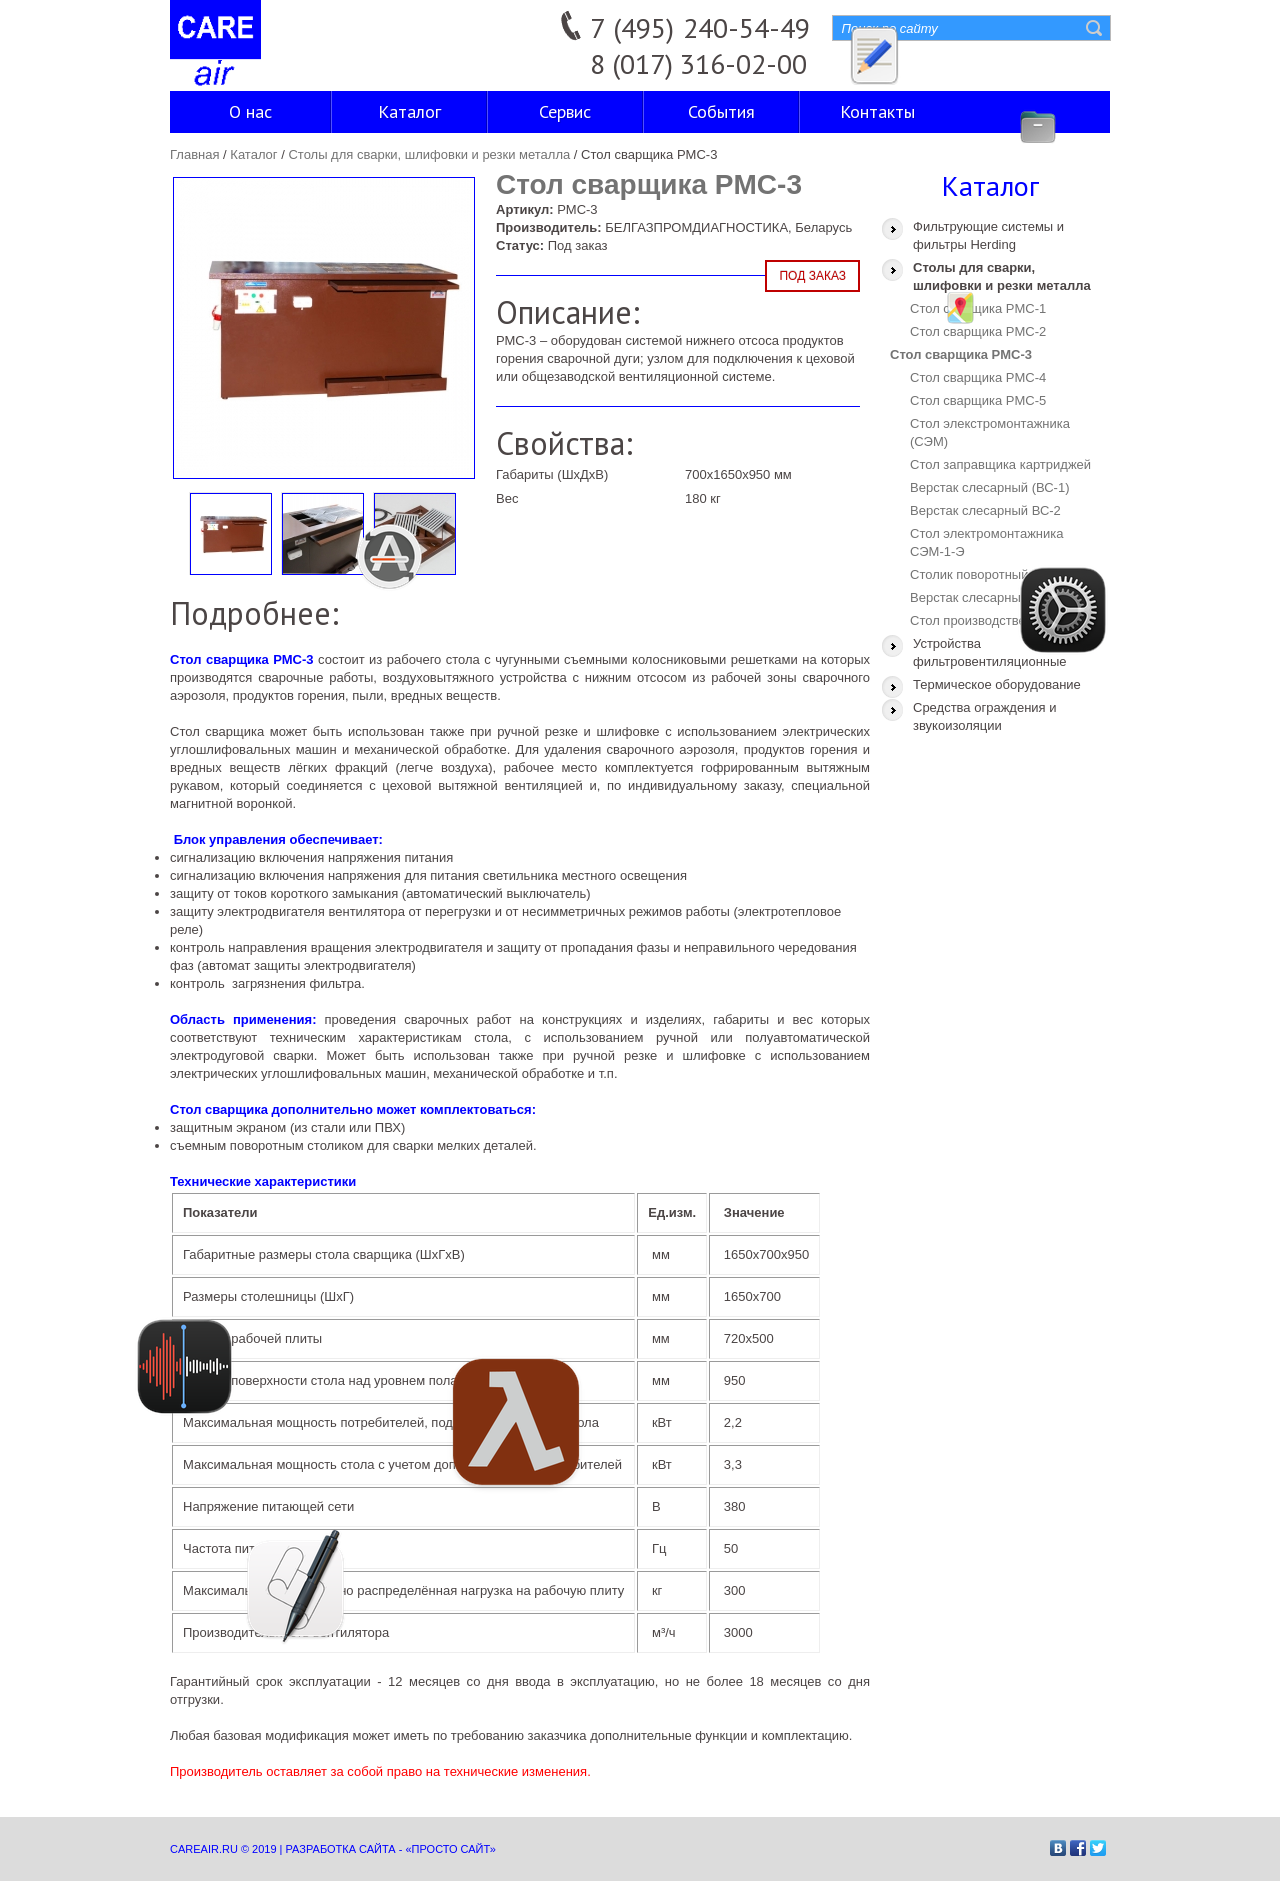  Describe the element at coordinates (960, 307) in the screenshot. I see `a gpx file containing gps route or track data` at that location.